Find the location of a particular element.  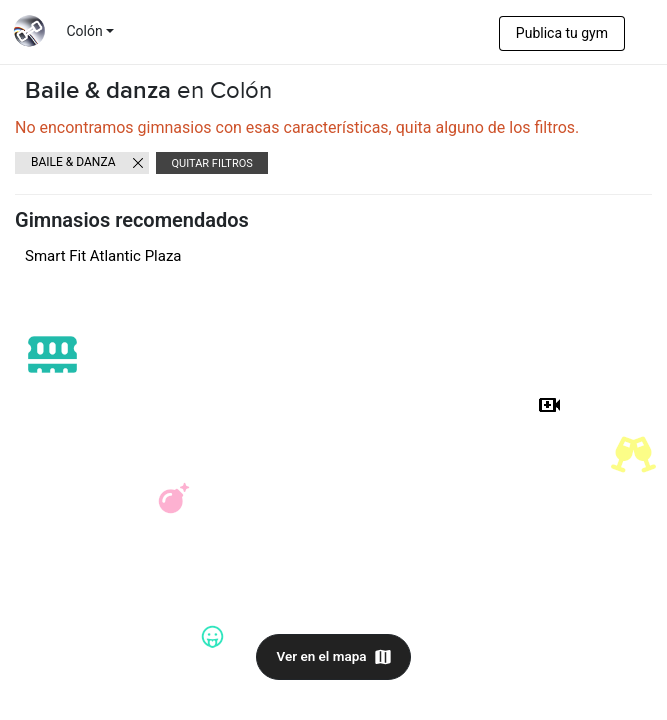

celebrate an achievement or milestone is located at coordinates (633, 454).